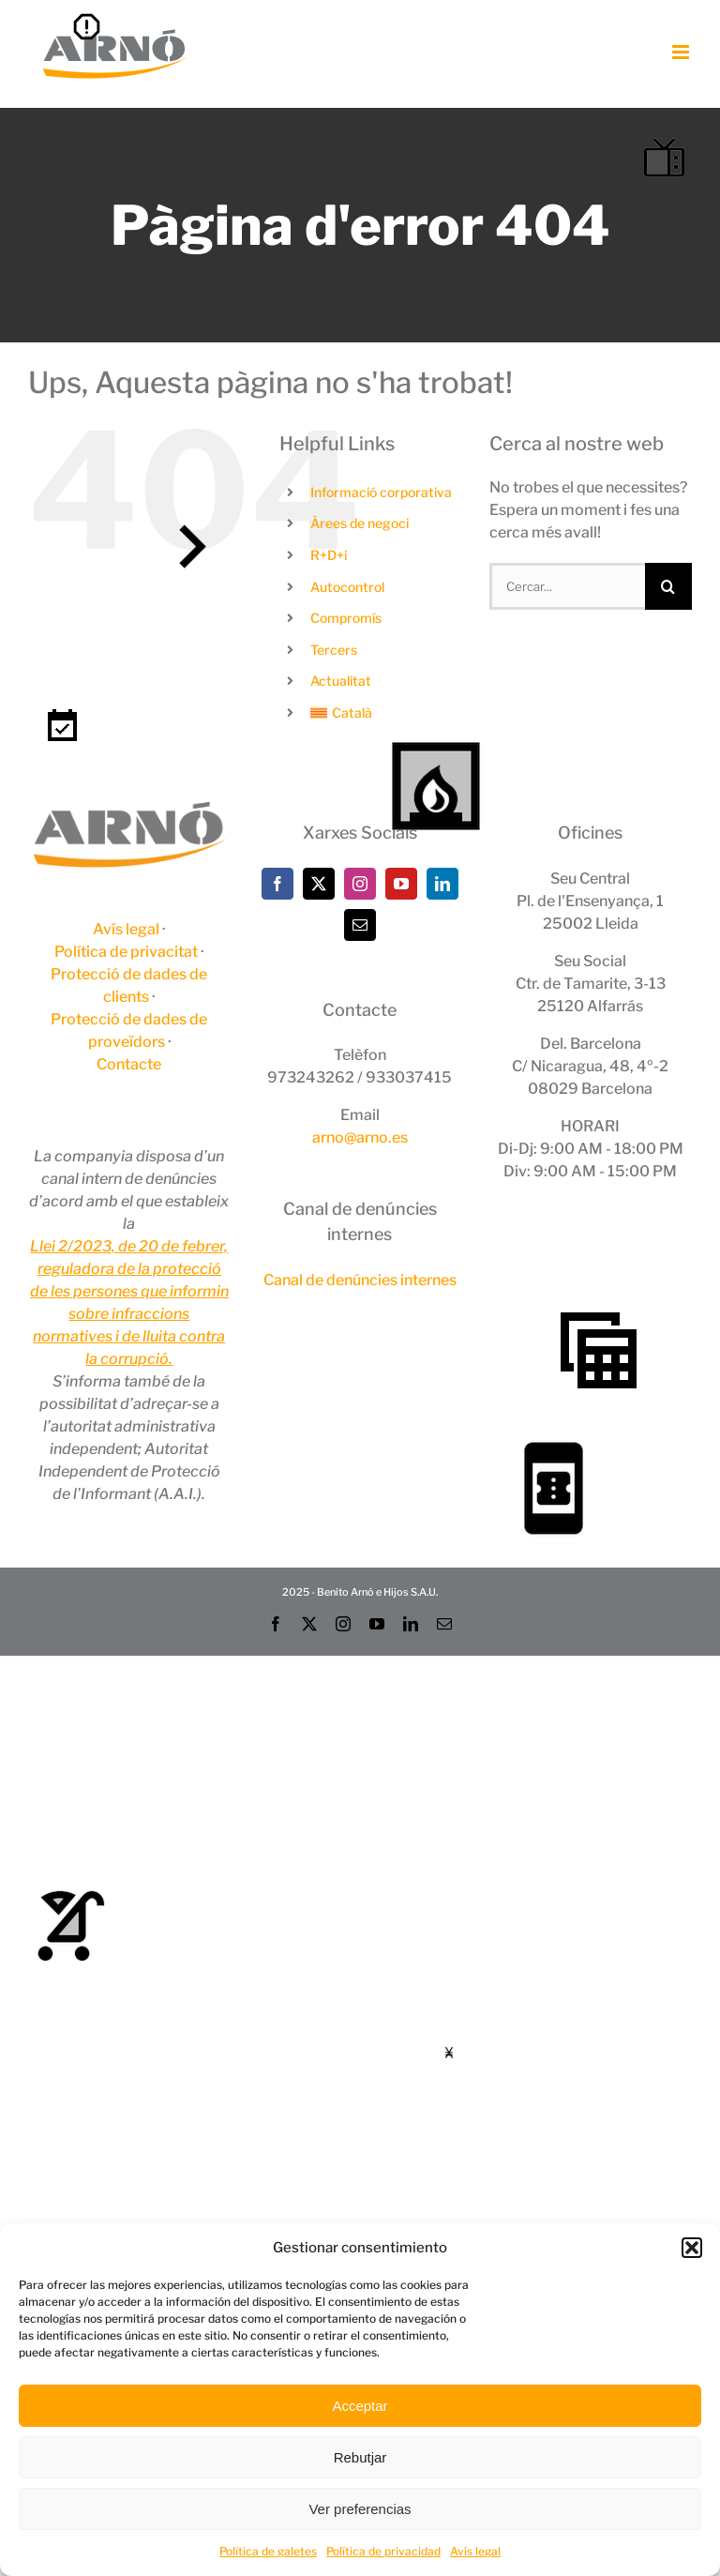 The width and height of the screenshot is (720, 2576). I want to click on book or reserve tickets online, so click(553, 1488).